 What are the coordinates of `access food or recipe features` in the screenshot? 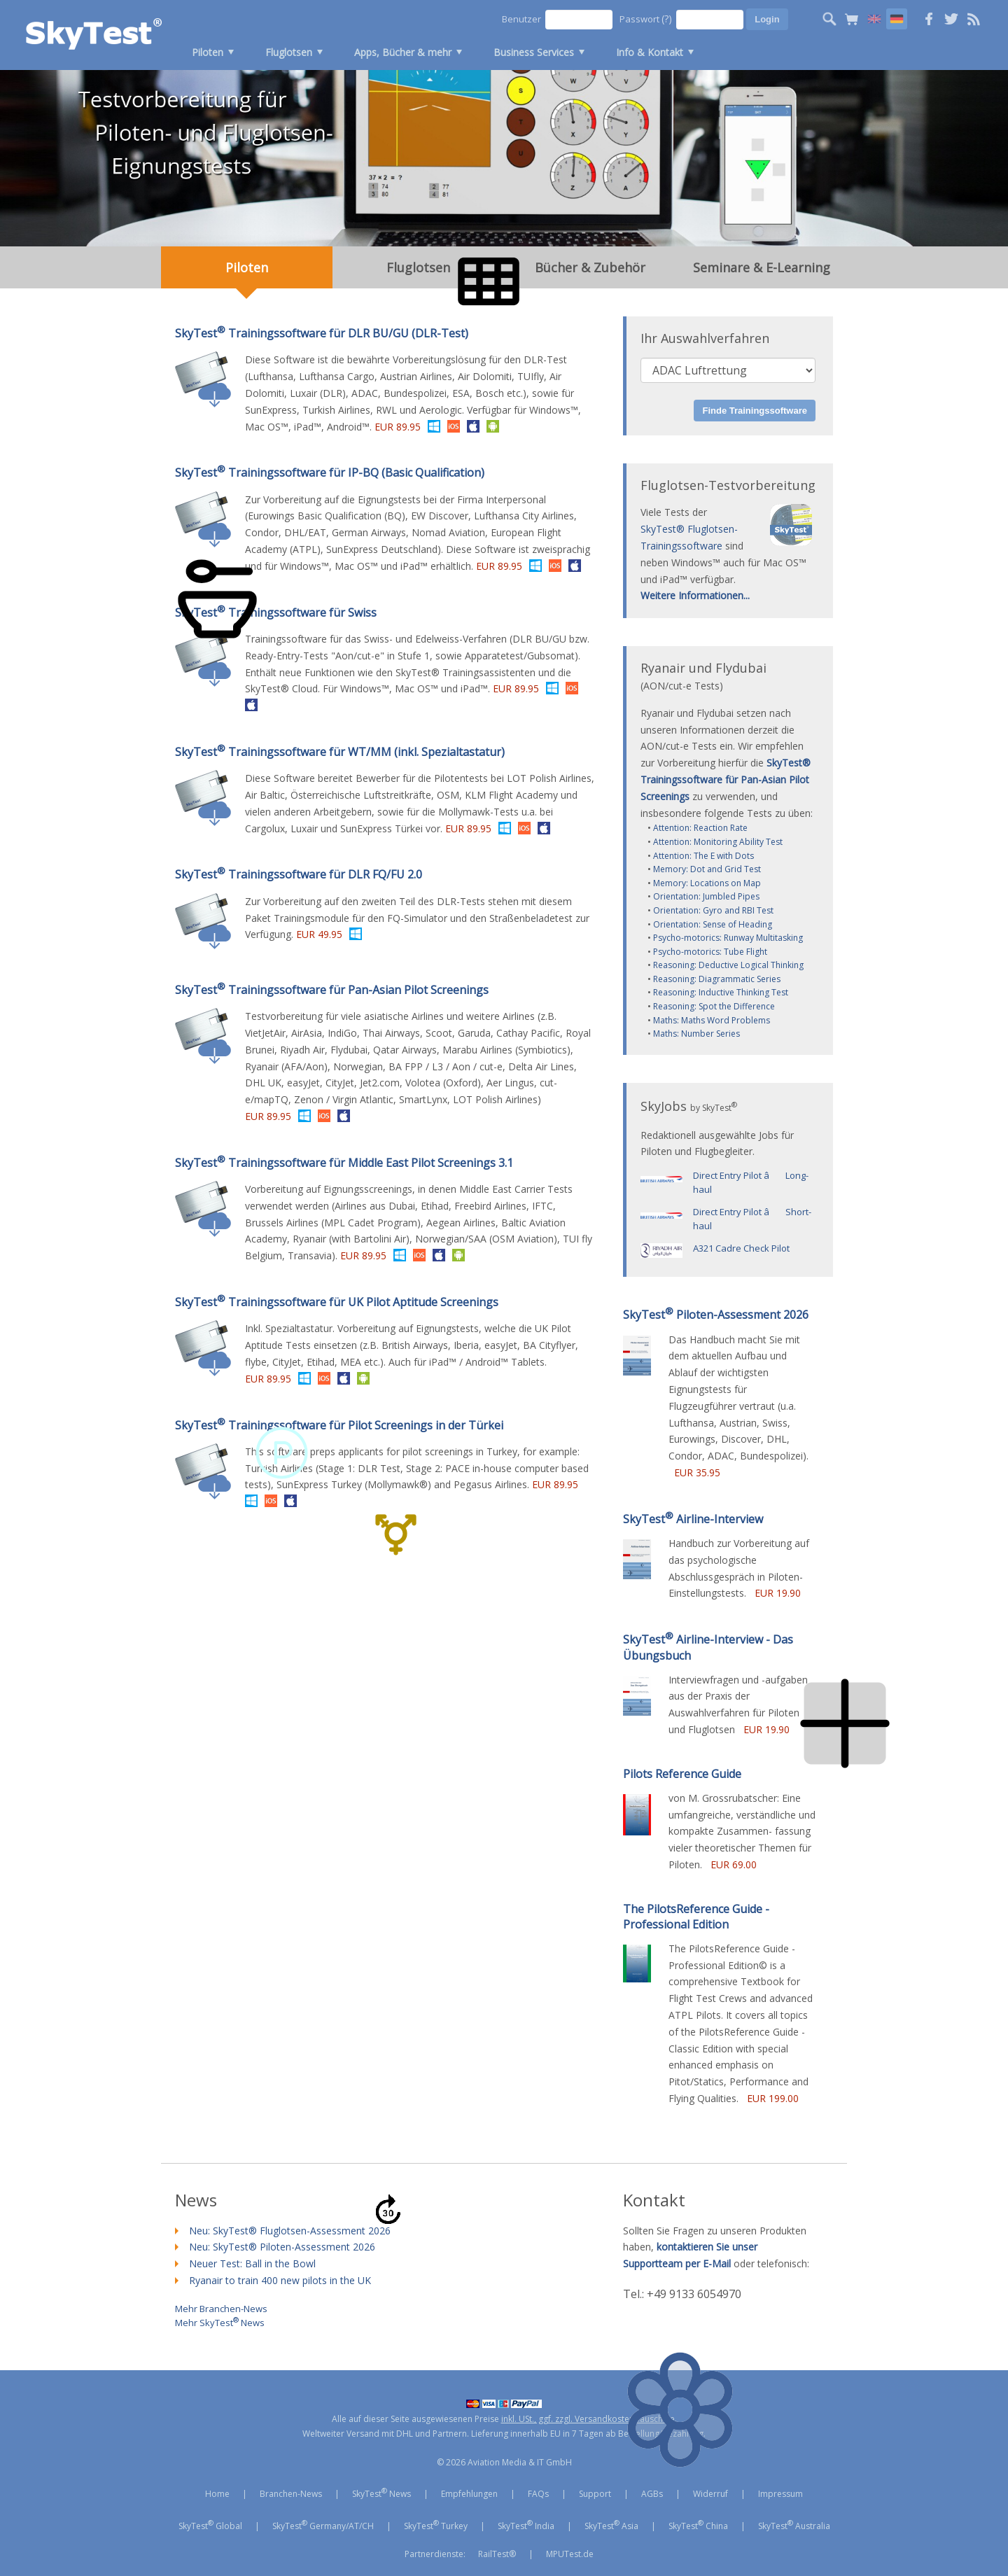 It's located at (217, 598).